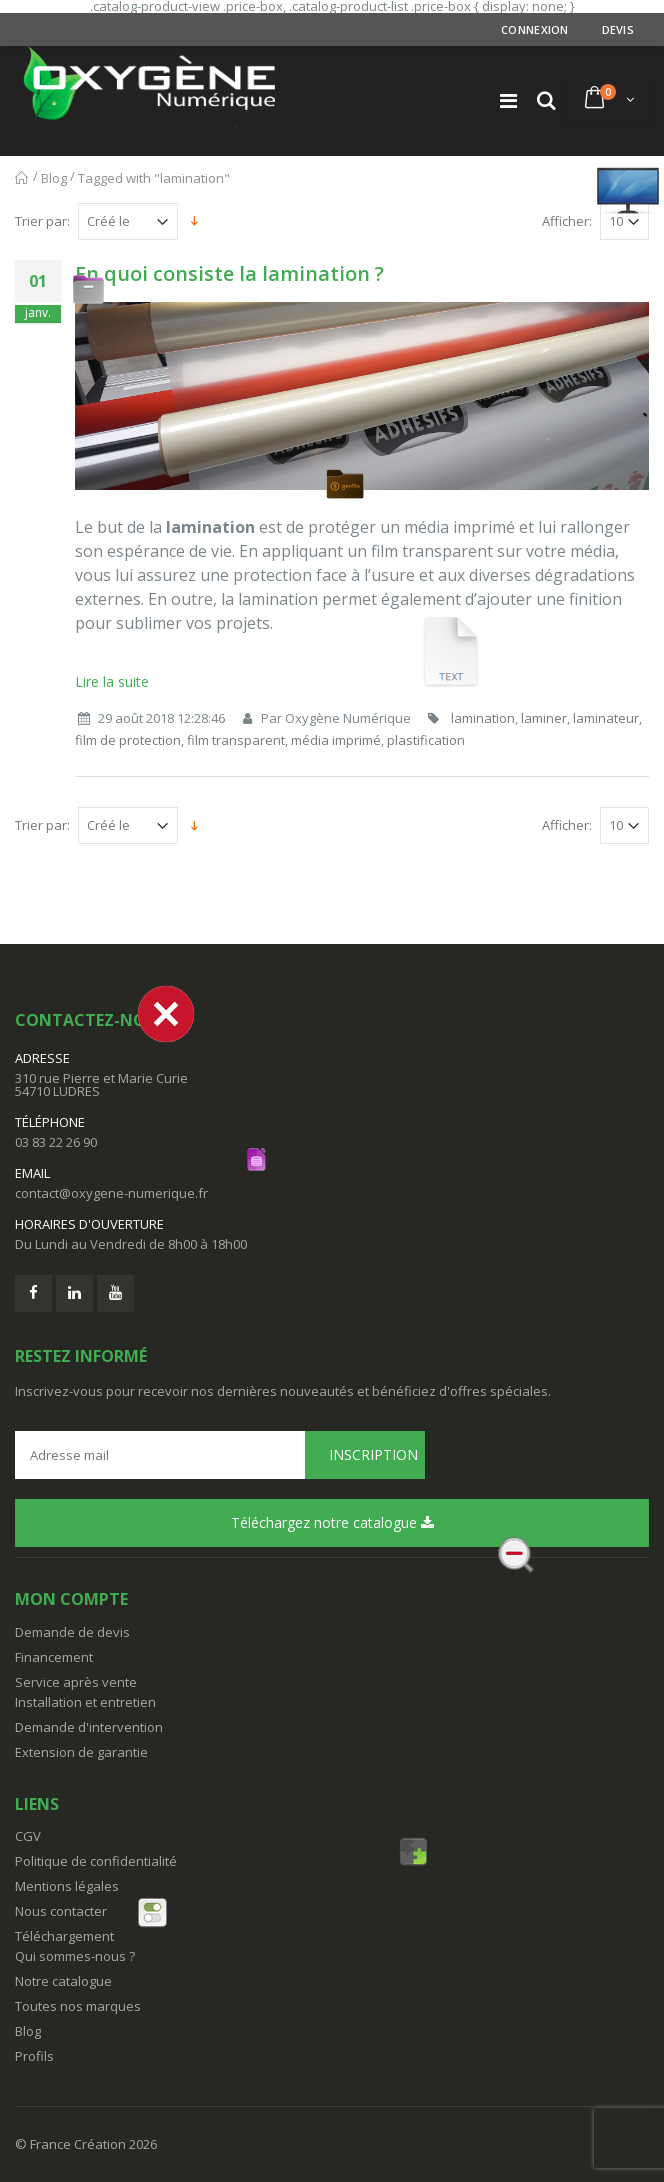 The height and width of the screenshot is (2182, 664). I want to click on open genflix media folder, so click(345, 485).